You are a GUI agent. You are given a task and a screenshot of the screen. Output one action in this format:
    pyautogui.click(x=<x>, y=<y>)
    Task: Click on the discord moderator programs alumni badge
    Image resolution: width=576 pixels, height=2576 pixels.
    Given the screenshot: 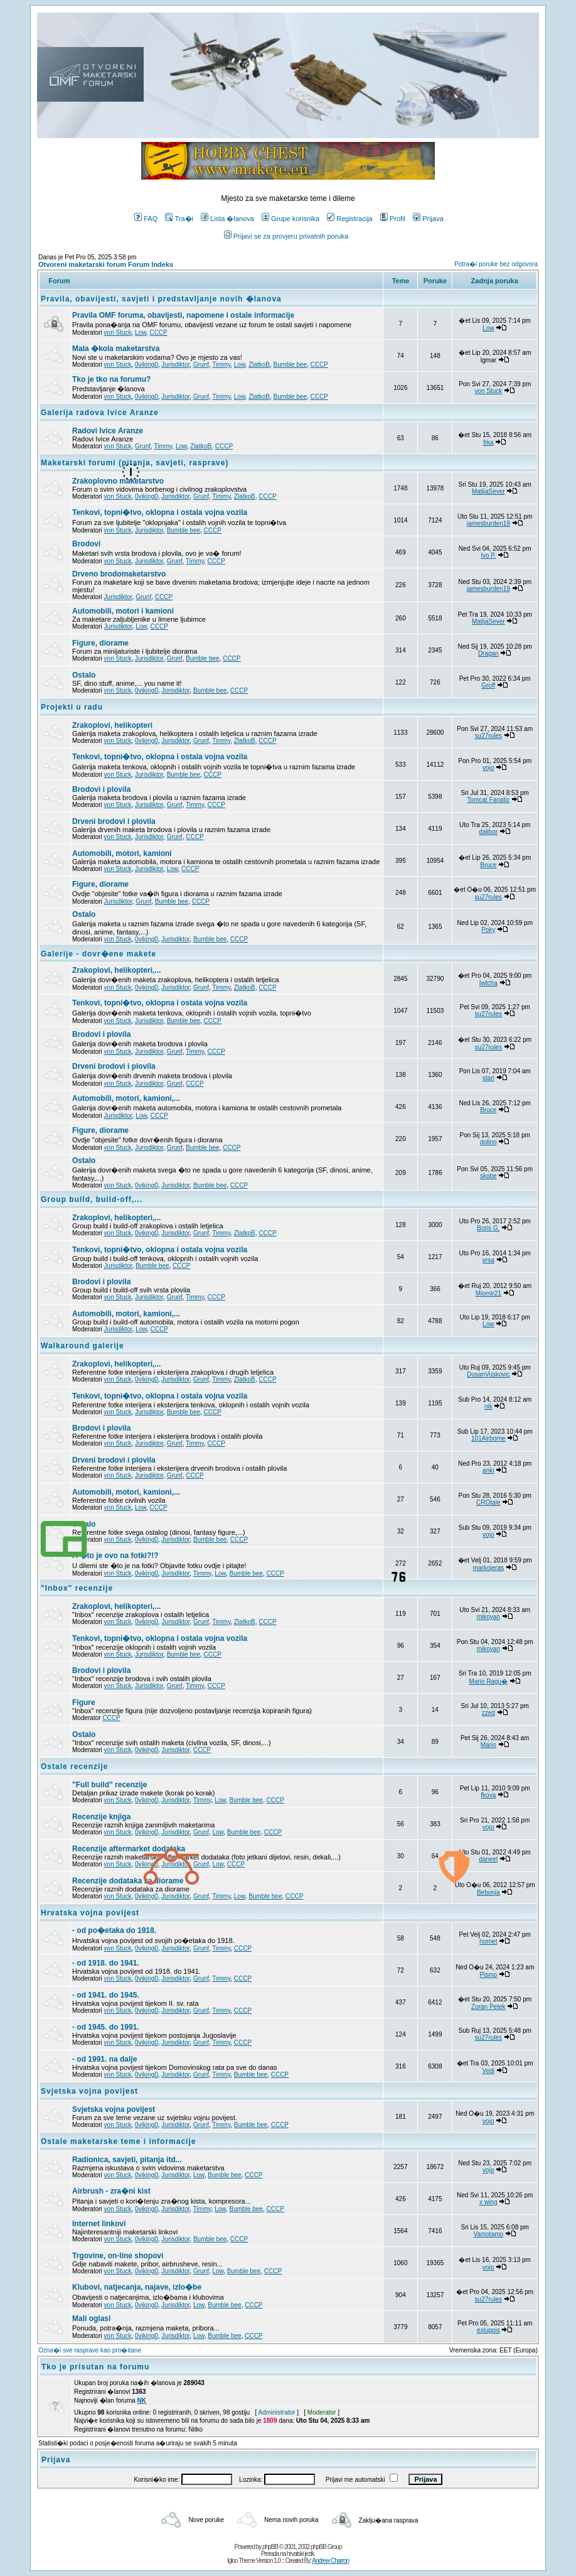 What is the action you would take?
    pyautogui.click(x=454, y=1867)
    